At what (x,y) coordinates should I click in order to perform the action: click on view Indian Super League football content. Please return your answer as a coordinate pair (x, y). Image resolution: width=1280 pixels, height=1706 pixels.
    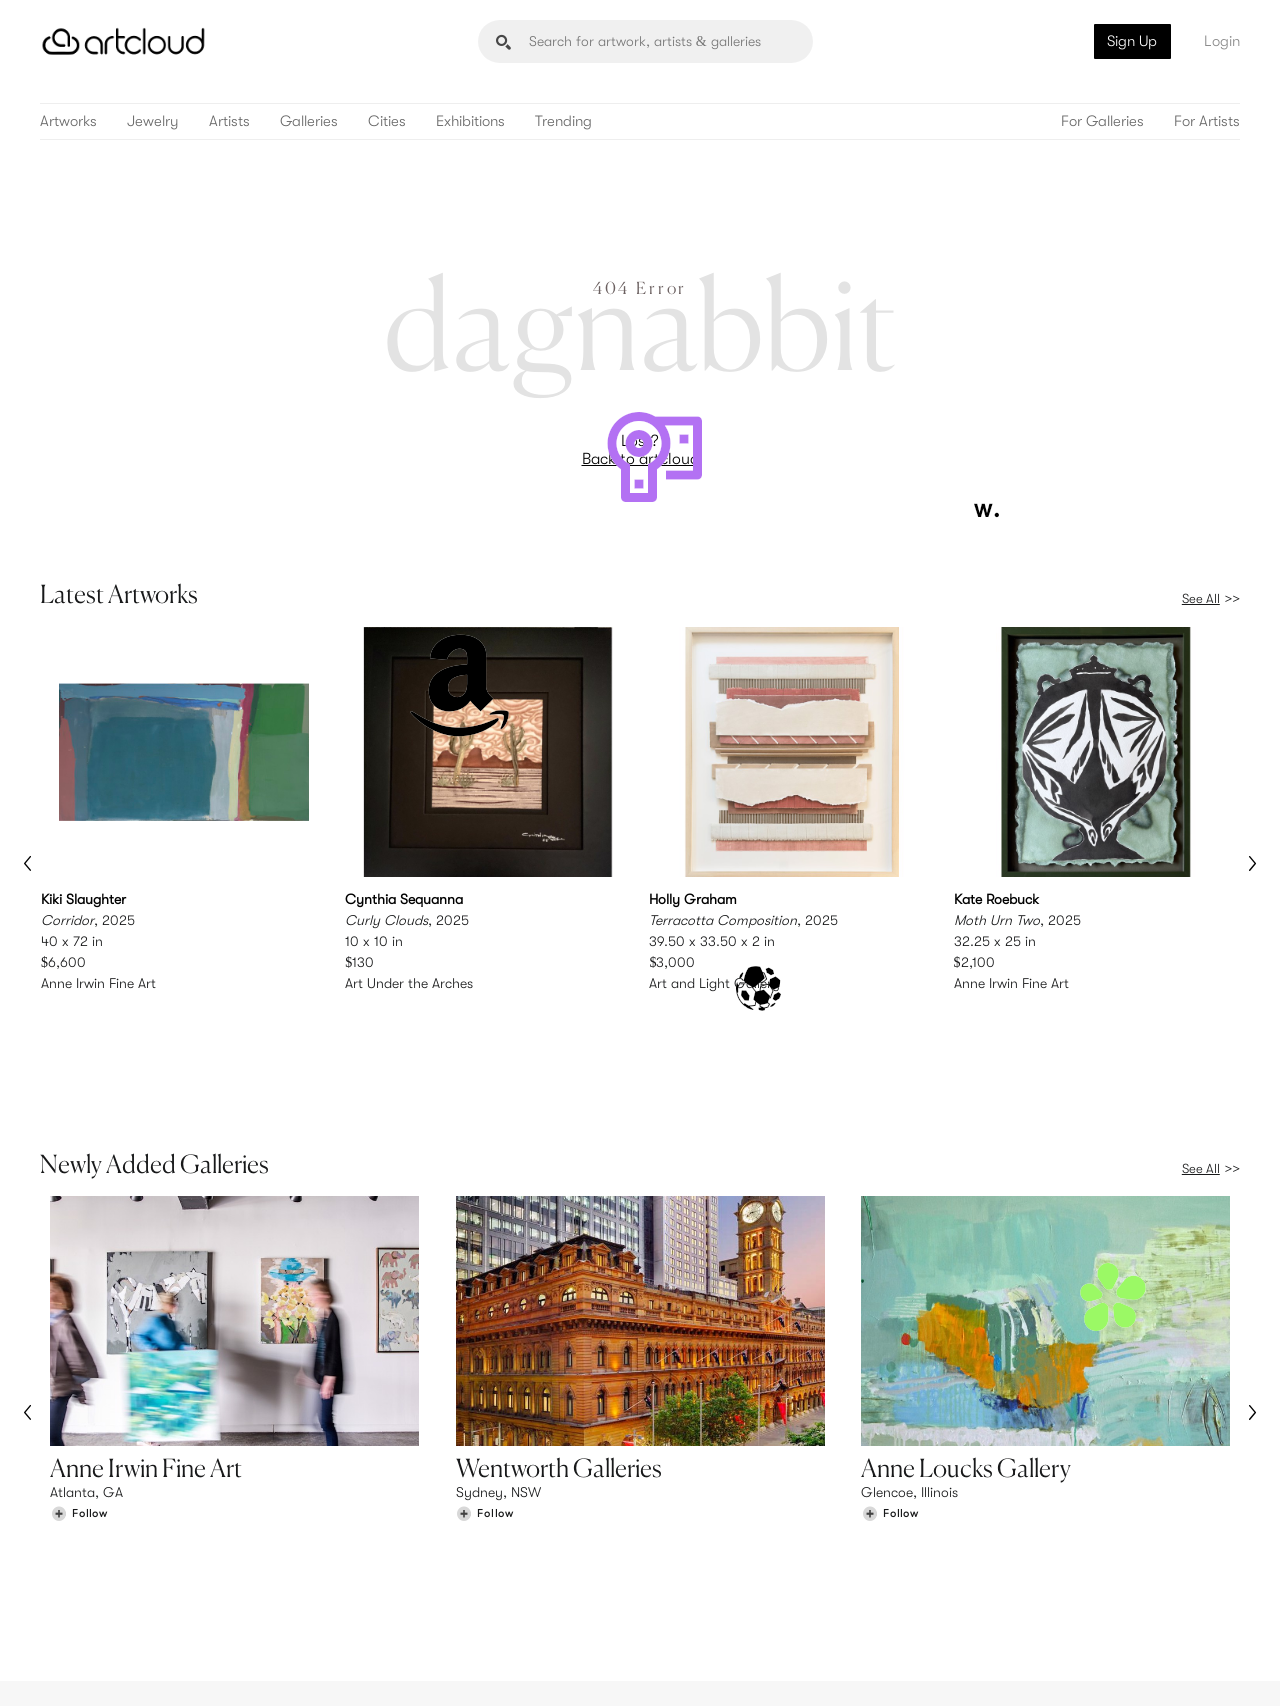
    Looking at the image, I should click on (758, 988).